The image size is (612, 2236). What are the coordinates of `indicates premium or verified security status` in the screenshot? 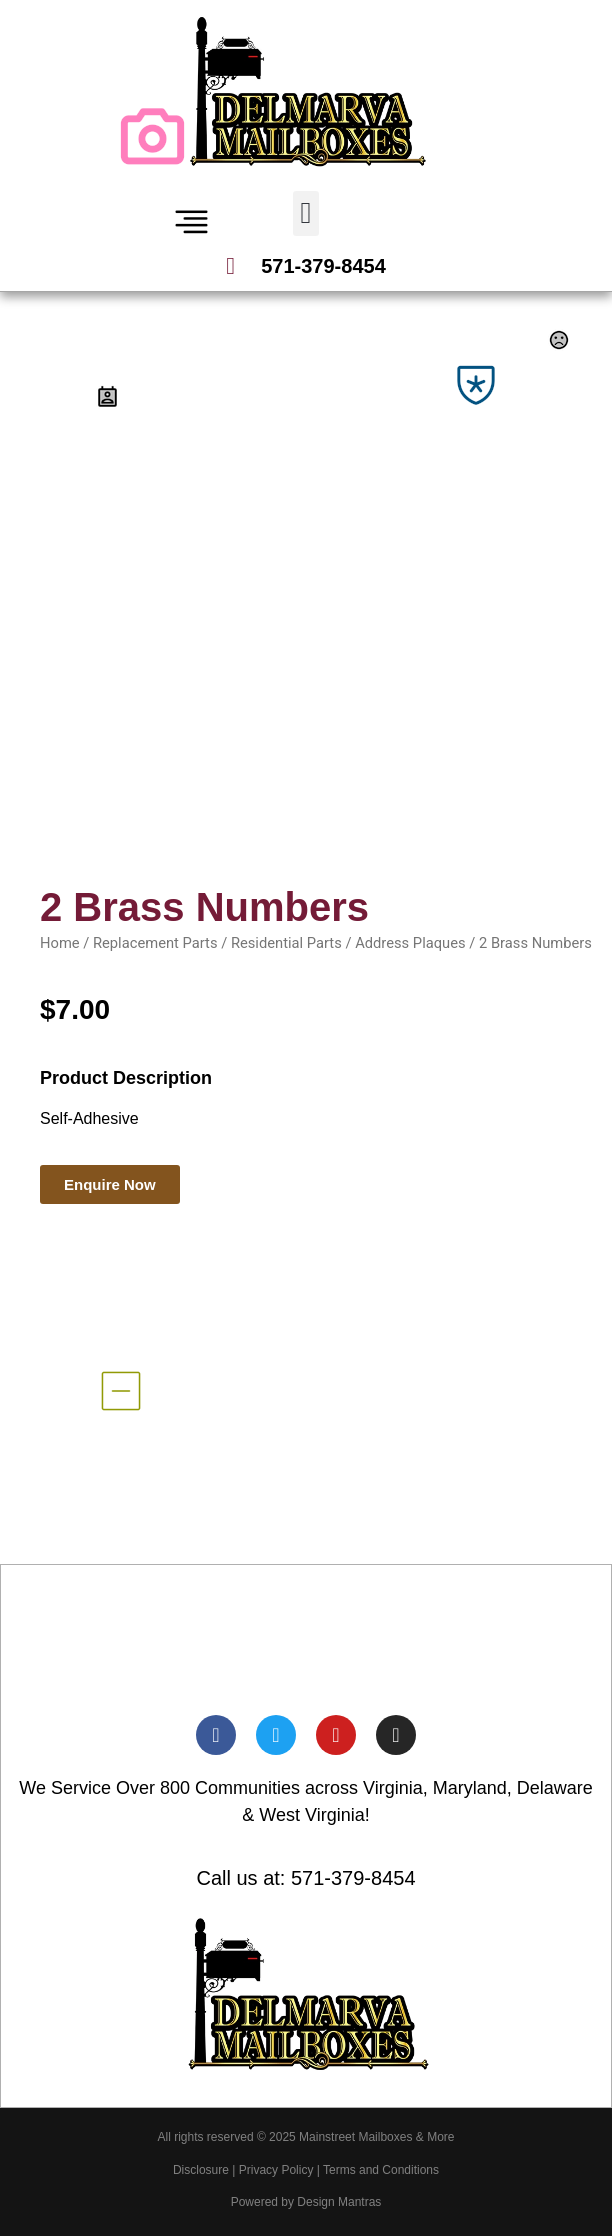 It's located at (476, 383).